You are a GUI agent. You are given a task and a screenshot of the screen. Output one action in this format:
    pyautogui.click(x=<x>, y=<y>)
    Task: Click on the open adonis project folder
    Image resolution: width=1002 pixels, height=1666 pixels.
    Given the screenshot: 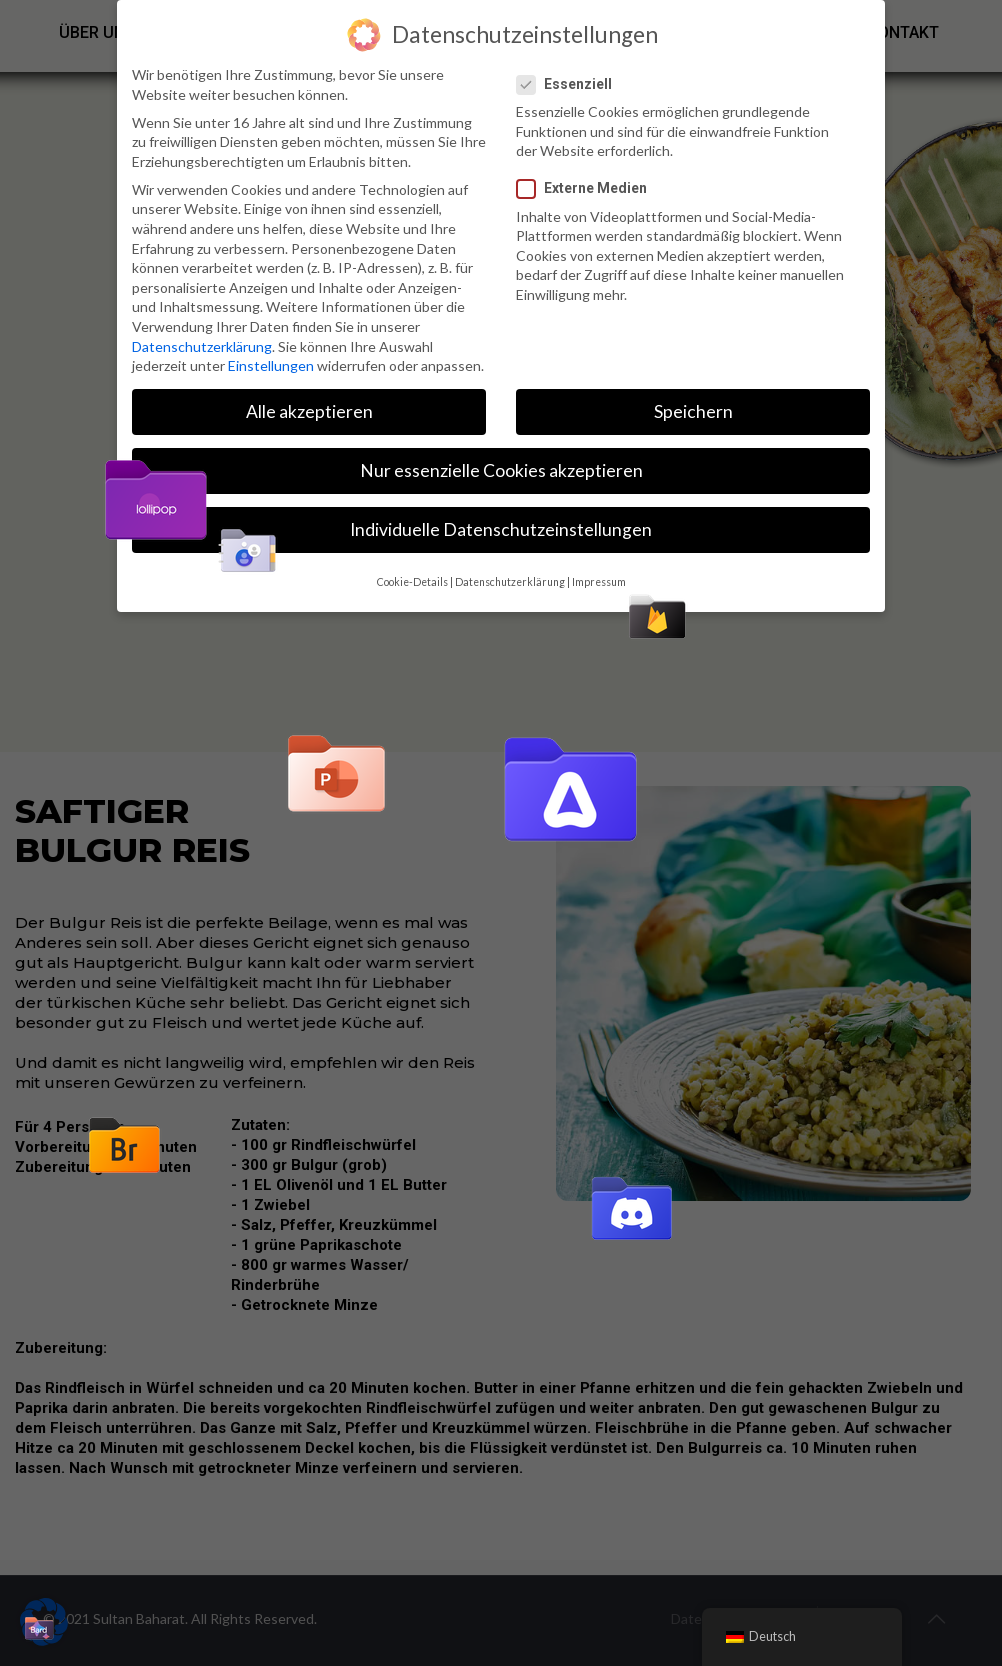 What is the action you would take?
    pyautogui.click(x=570, y=793)
    